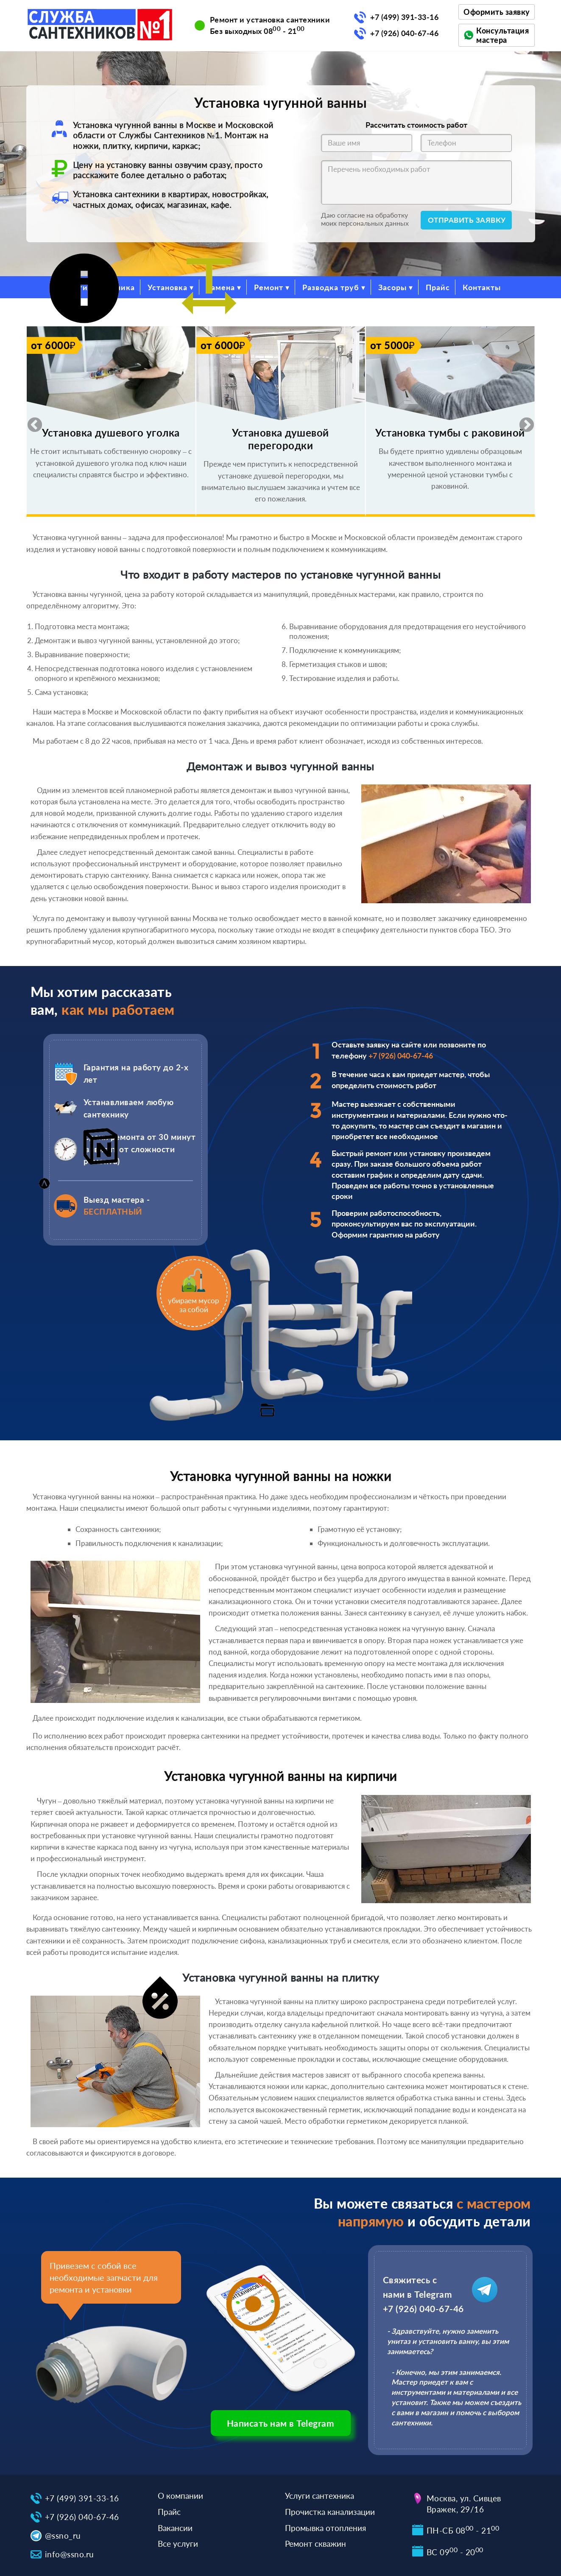 The height and width of the screenshot is (2576, 561). What do you see at coordinates (100, 1146) in the screenshot?
I see `open Notion app` at bounding box center [100, 1146].